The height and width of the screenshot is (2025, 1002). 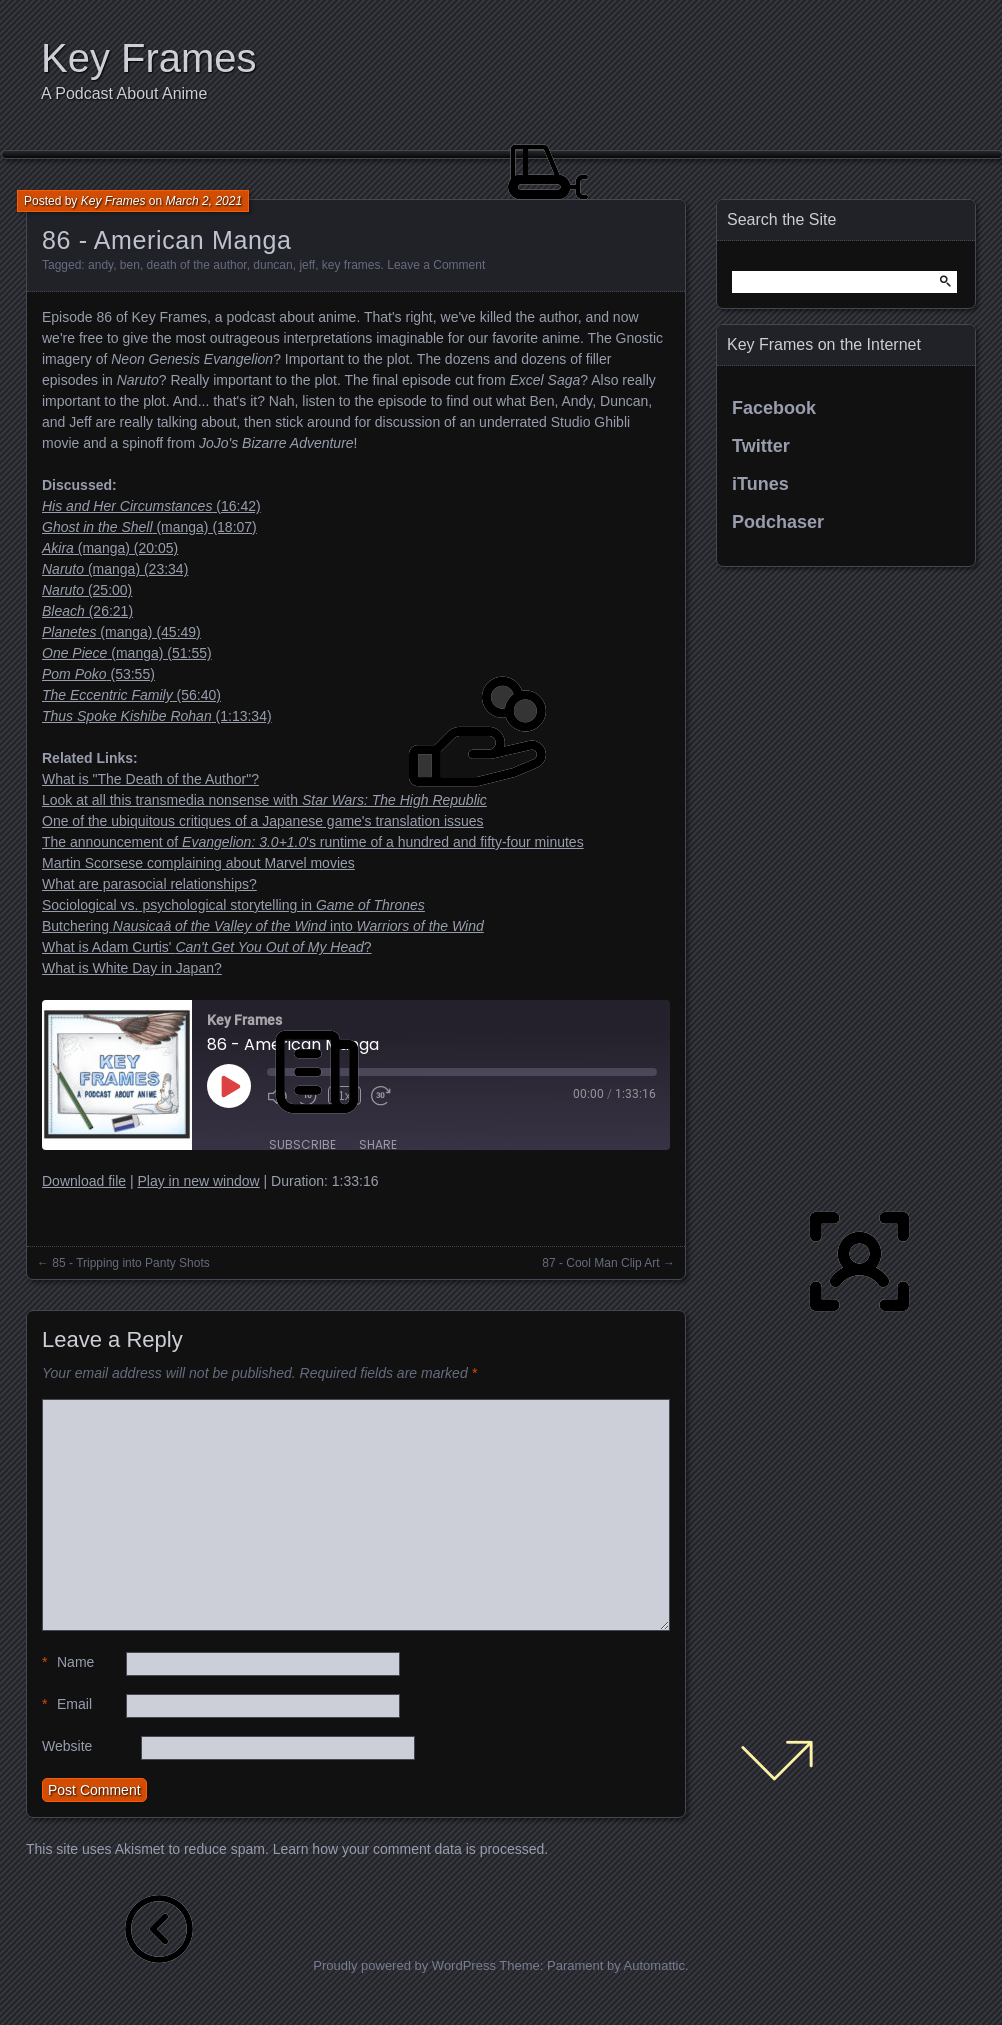 What do you see at coordinates (777, 1758) in the screenshot?
I see `reply to a message` at bounding box center [777, 1758].